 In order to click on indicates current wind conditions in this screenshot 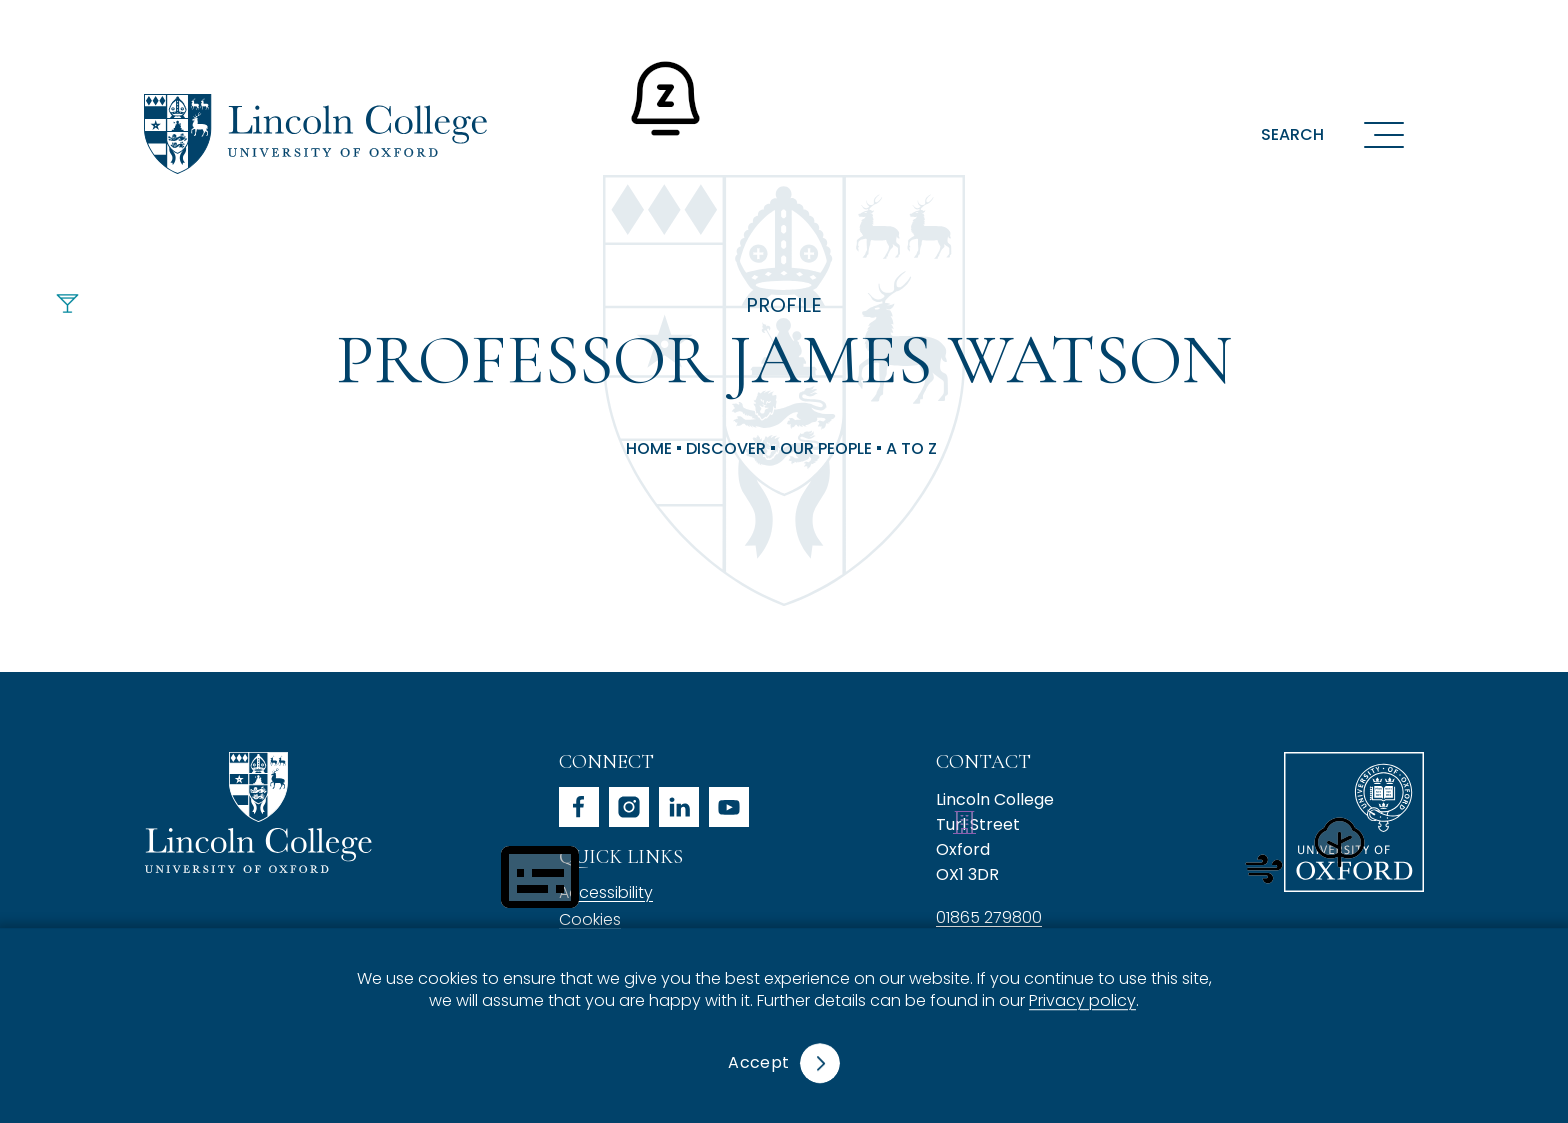, I will do `click(1264, 869)`.